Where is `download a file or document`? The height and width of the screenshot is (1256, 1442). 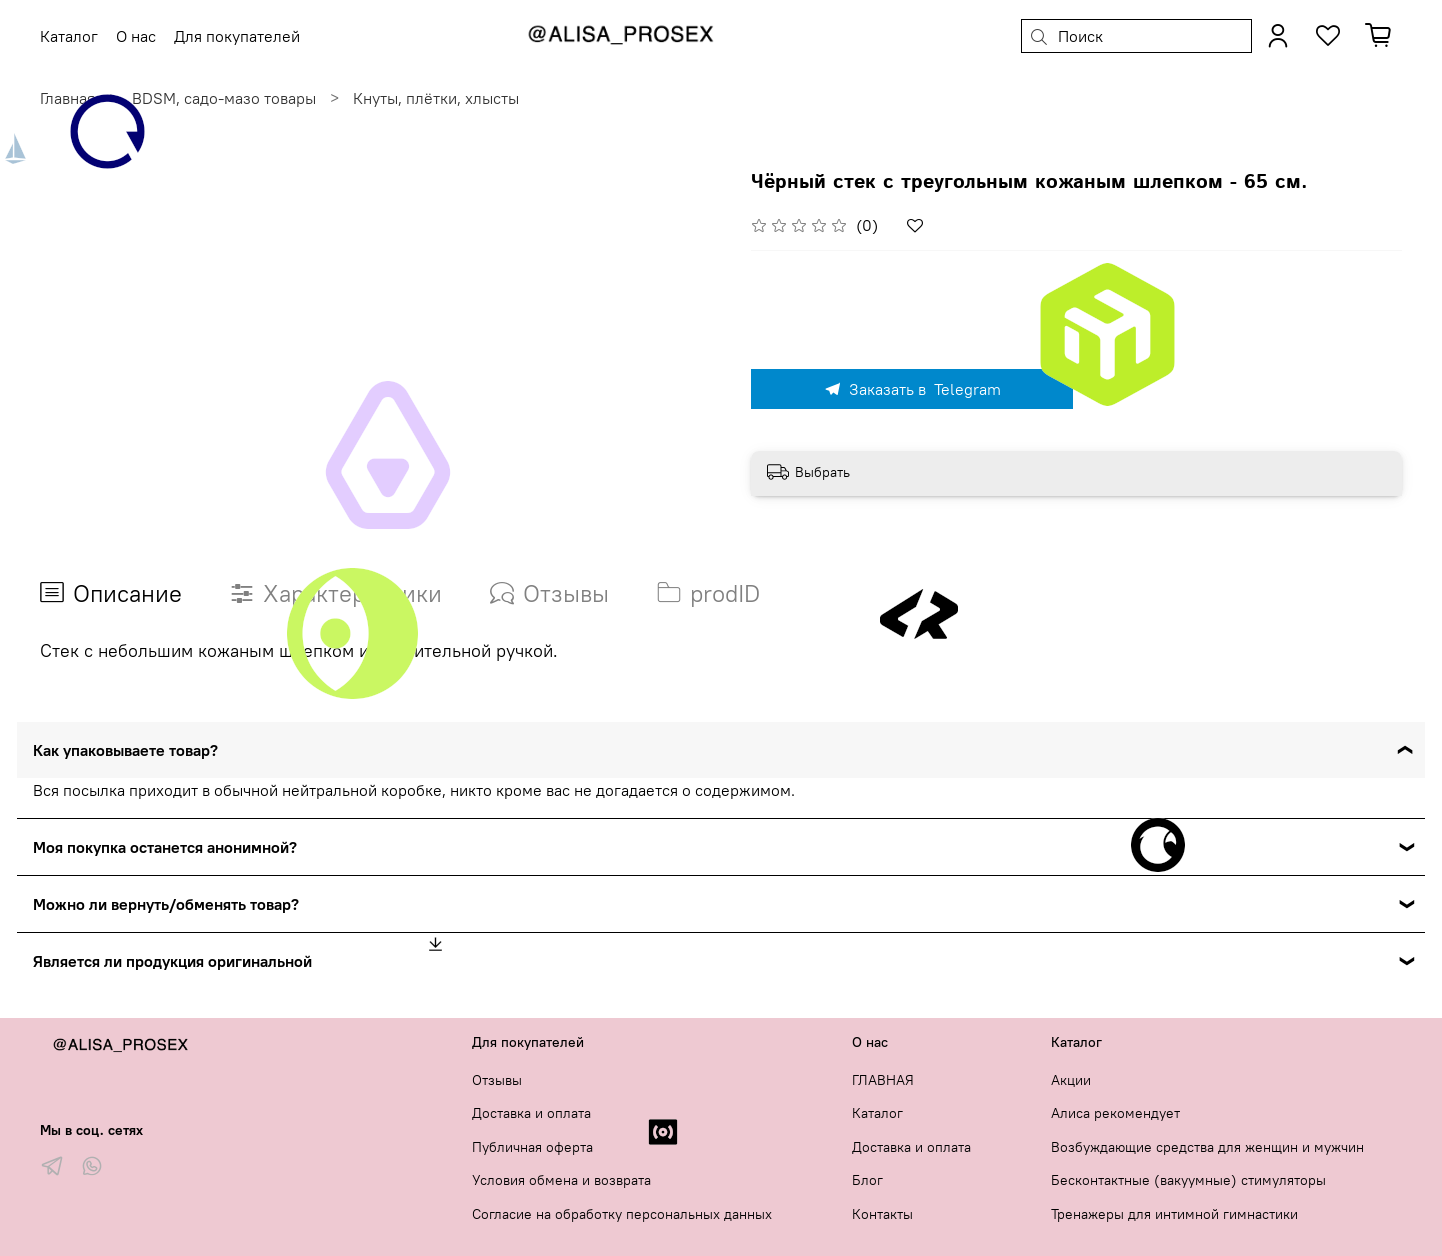
download a file or document is located at coordinates (435, 944).